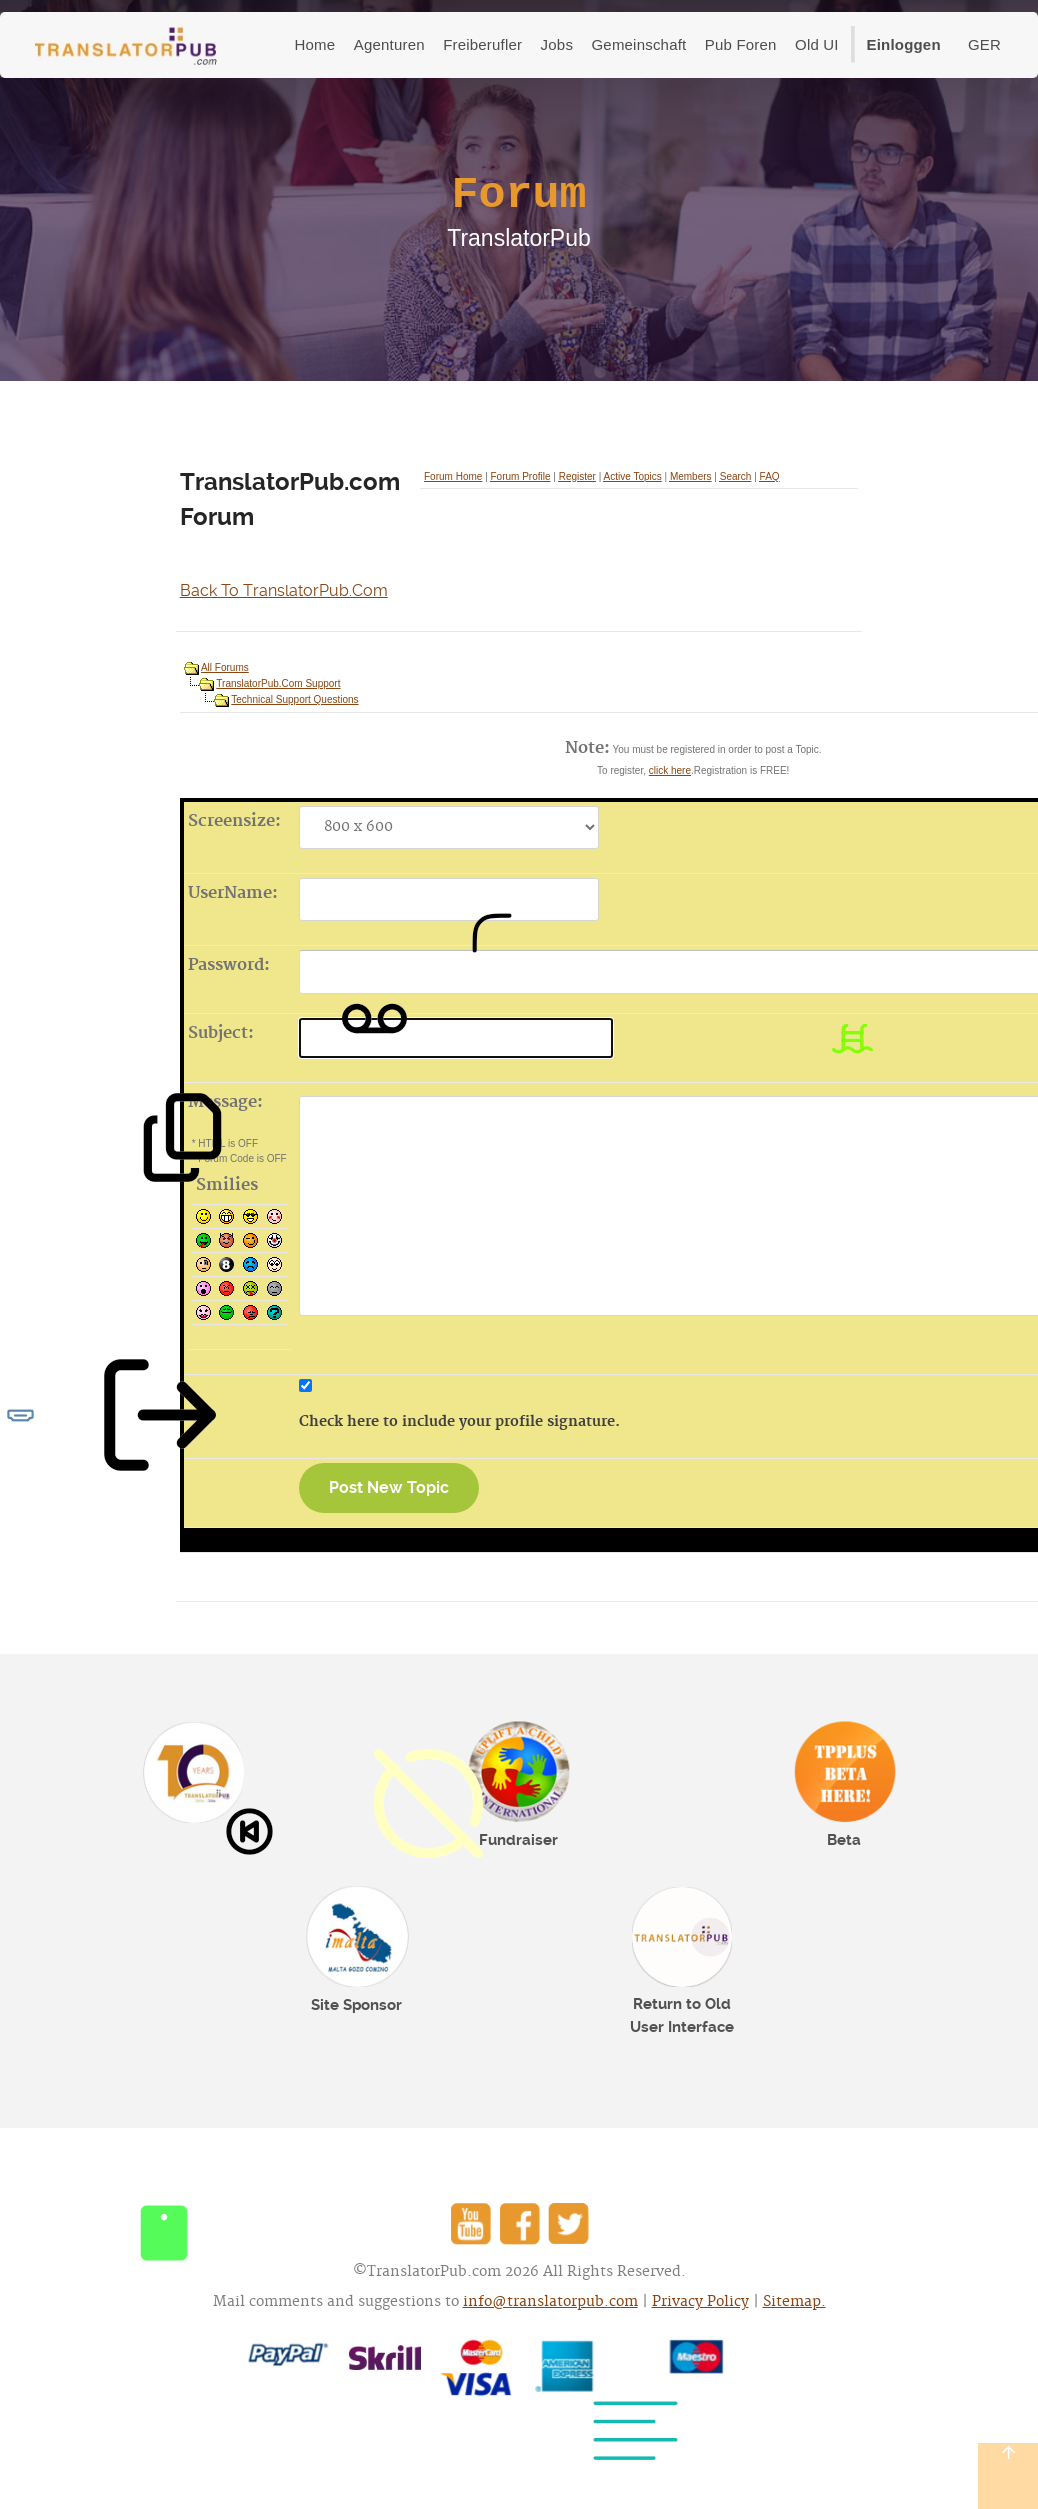 The image size is (1038, 2509). Describe the element at coordinates (852, 1038) in the screenshot. I see `access pool or swimming area information` at that location.